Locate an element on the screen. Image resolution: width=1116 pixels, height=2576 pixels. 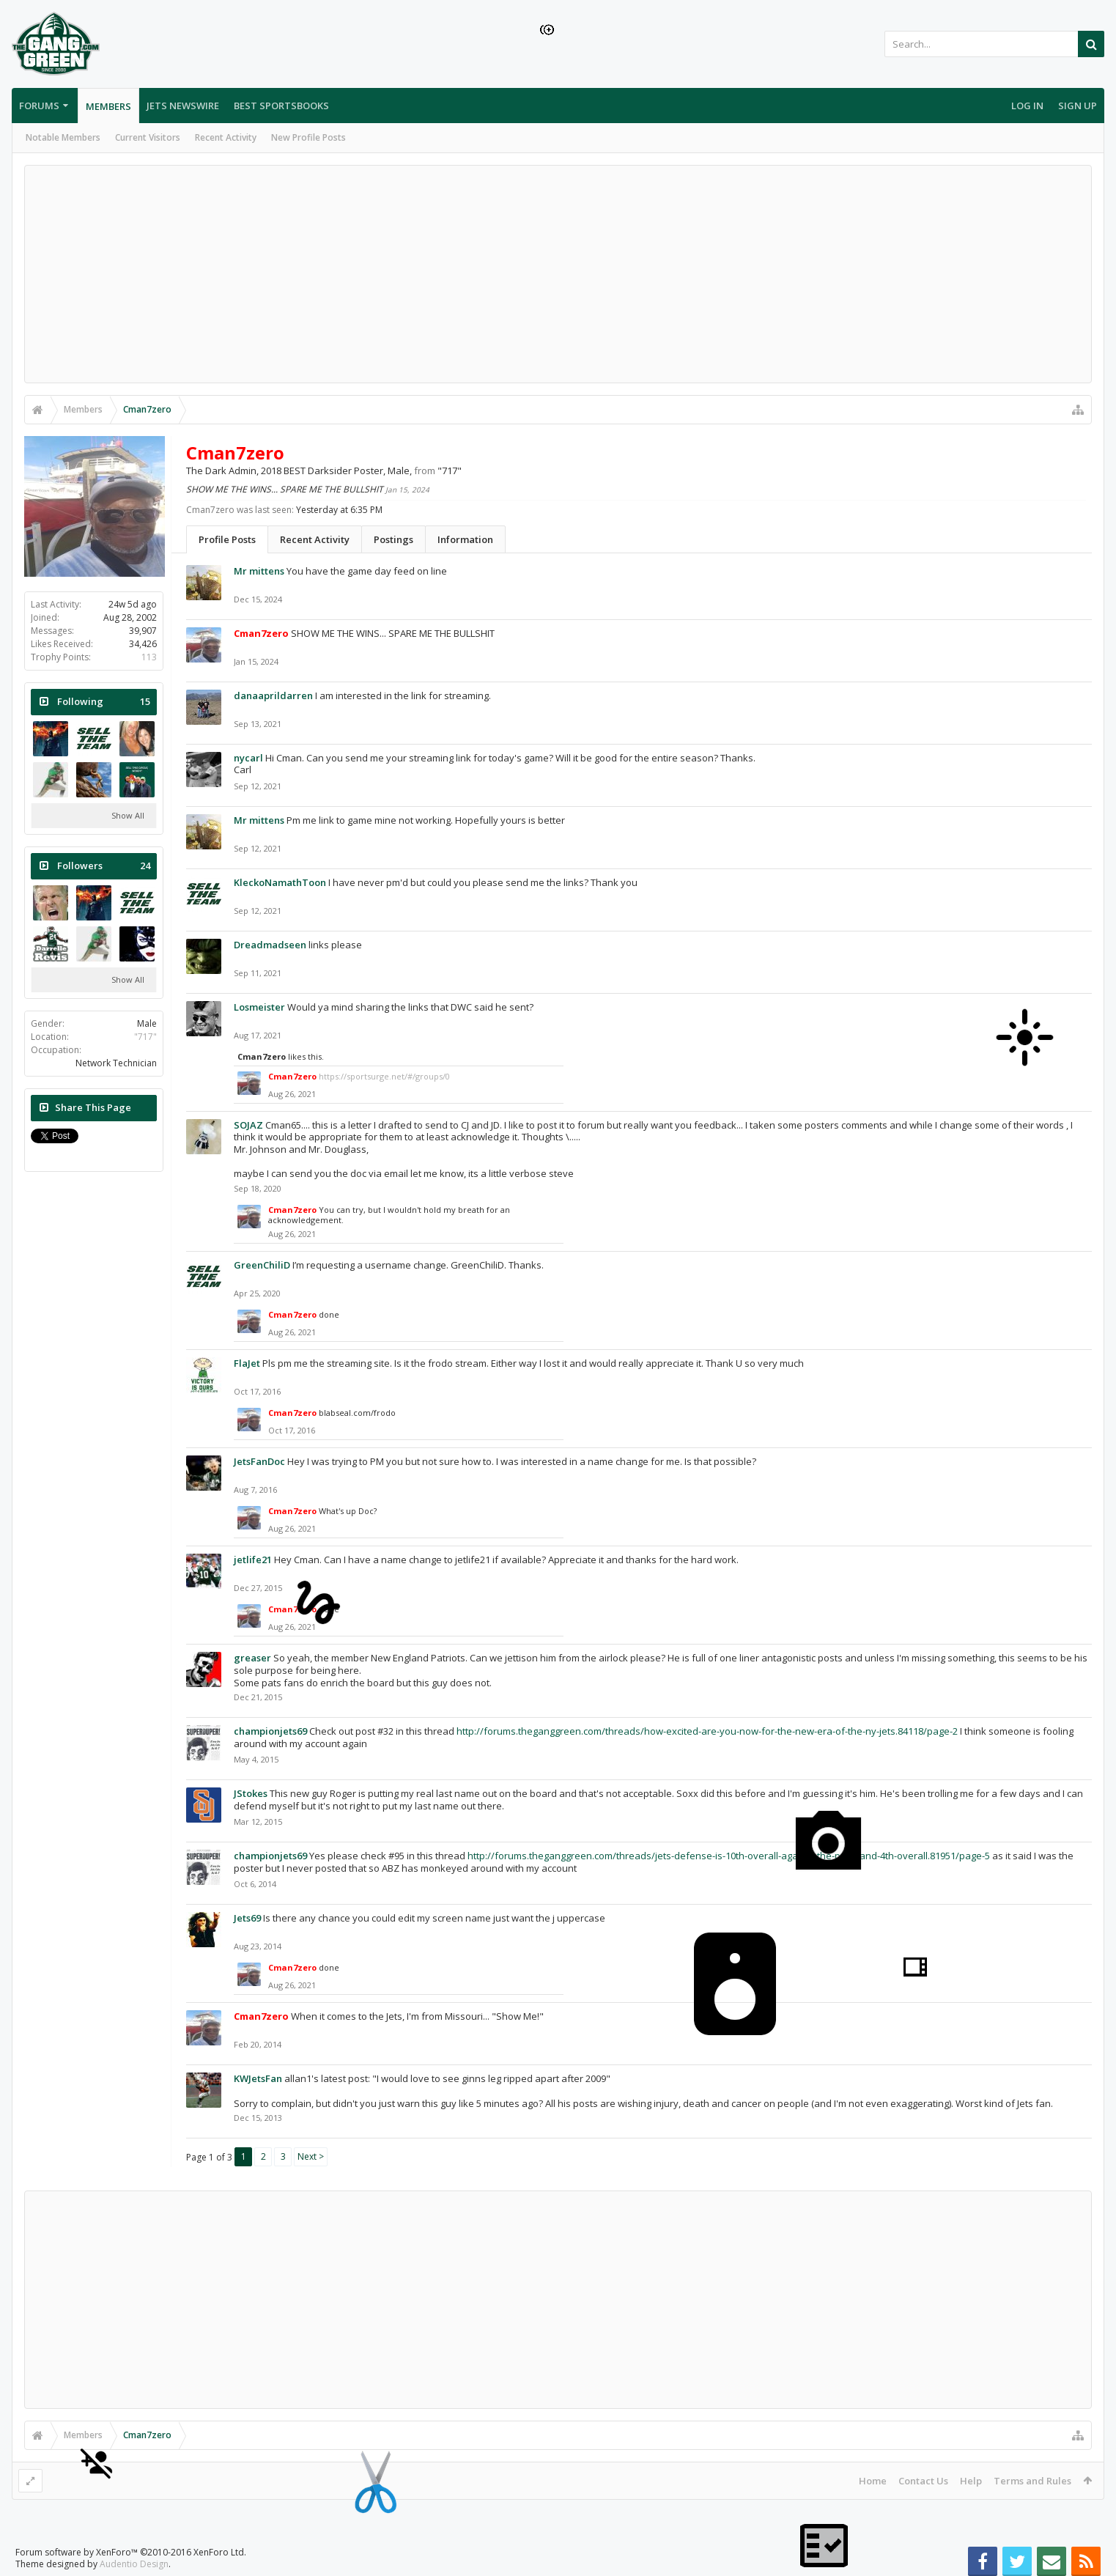
draw or write with gesture input is located at coordinates (318, 1602).